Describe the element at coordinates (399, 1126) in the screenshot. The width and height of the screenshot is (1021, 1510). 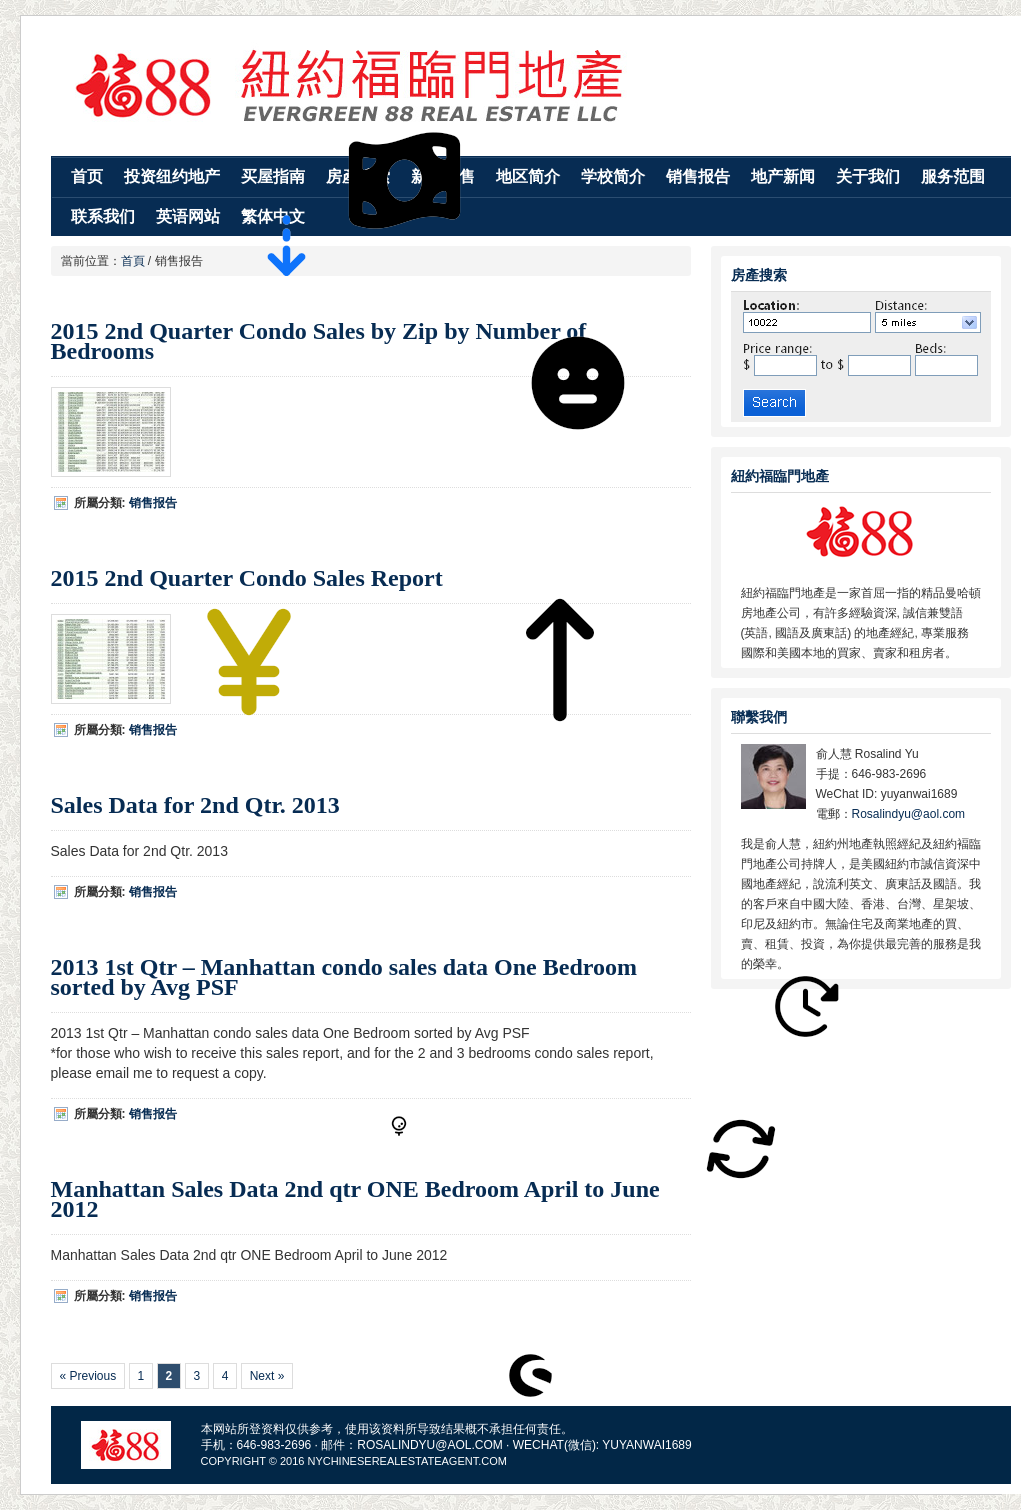
I see `access golf-related features or content` at that location.